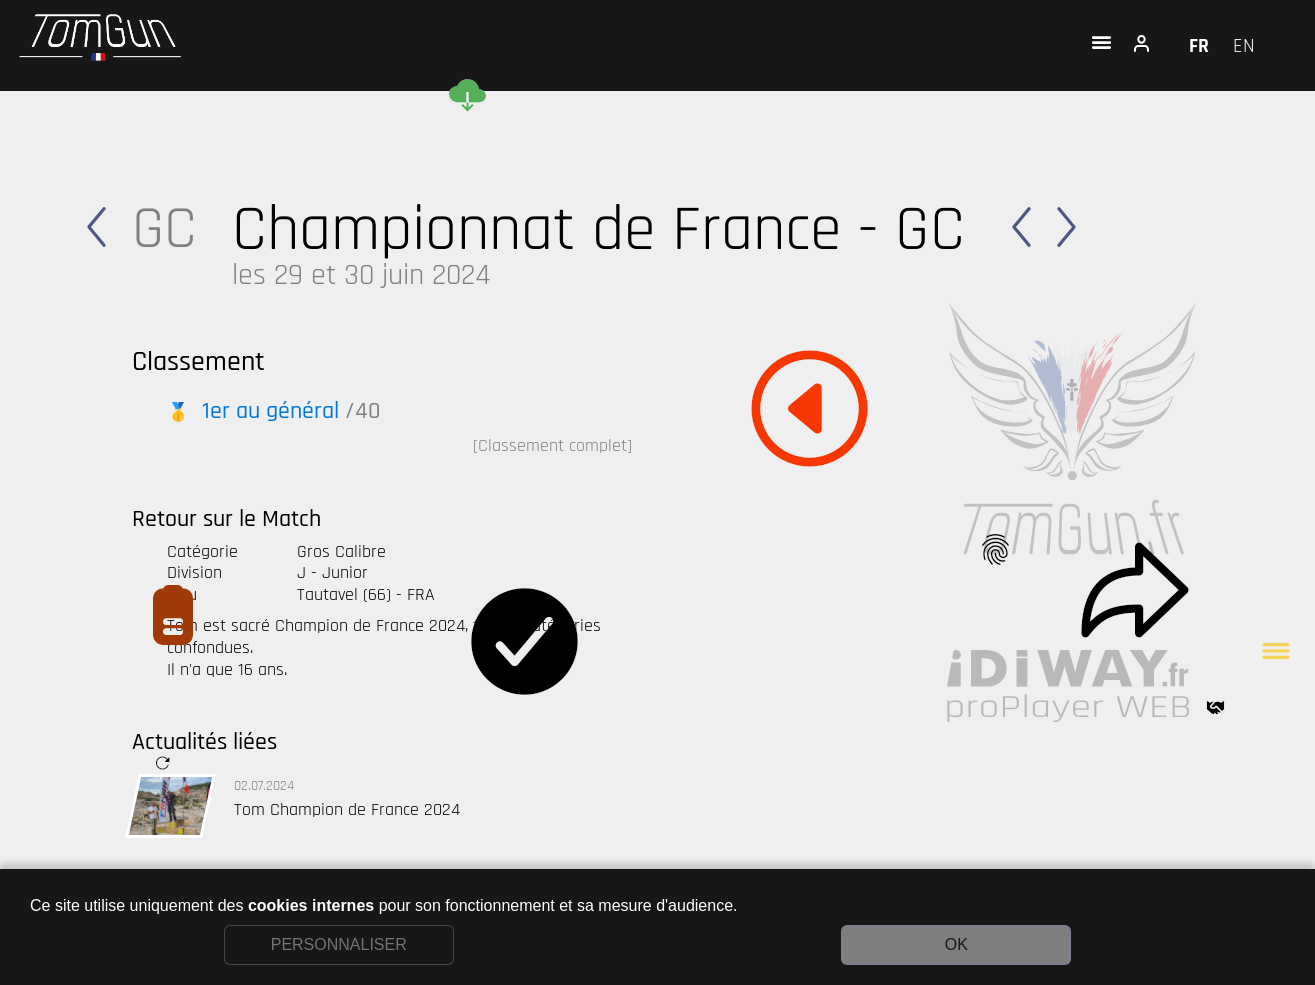  What do you see at coordinates (467, 95) in the screenshot?
I see `download file from cloud storage` at bounding box center [467, 95].